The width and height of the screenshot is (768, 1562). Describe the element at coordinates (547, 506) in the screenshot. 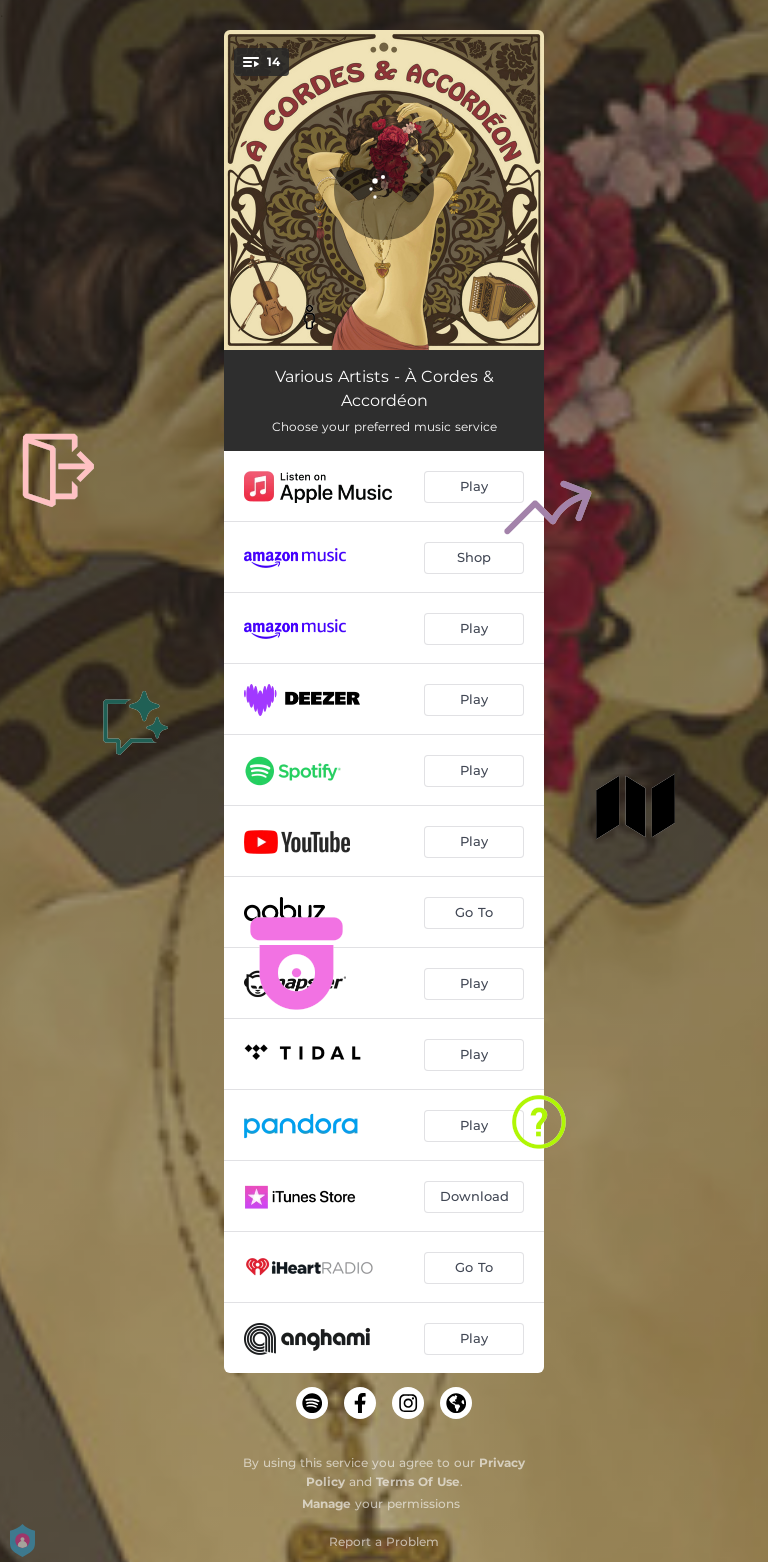

I see `view trending or popular content` at that location.